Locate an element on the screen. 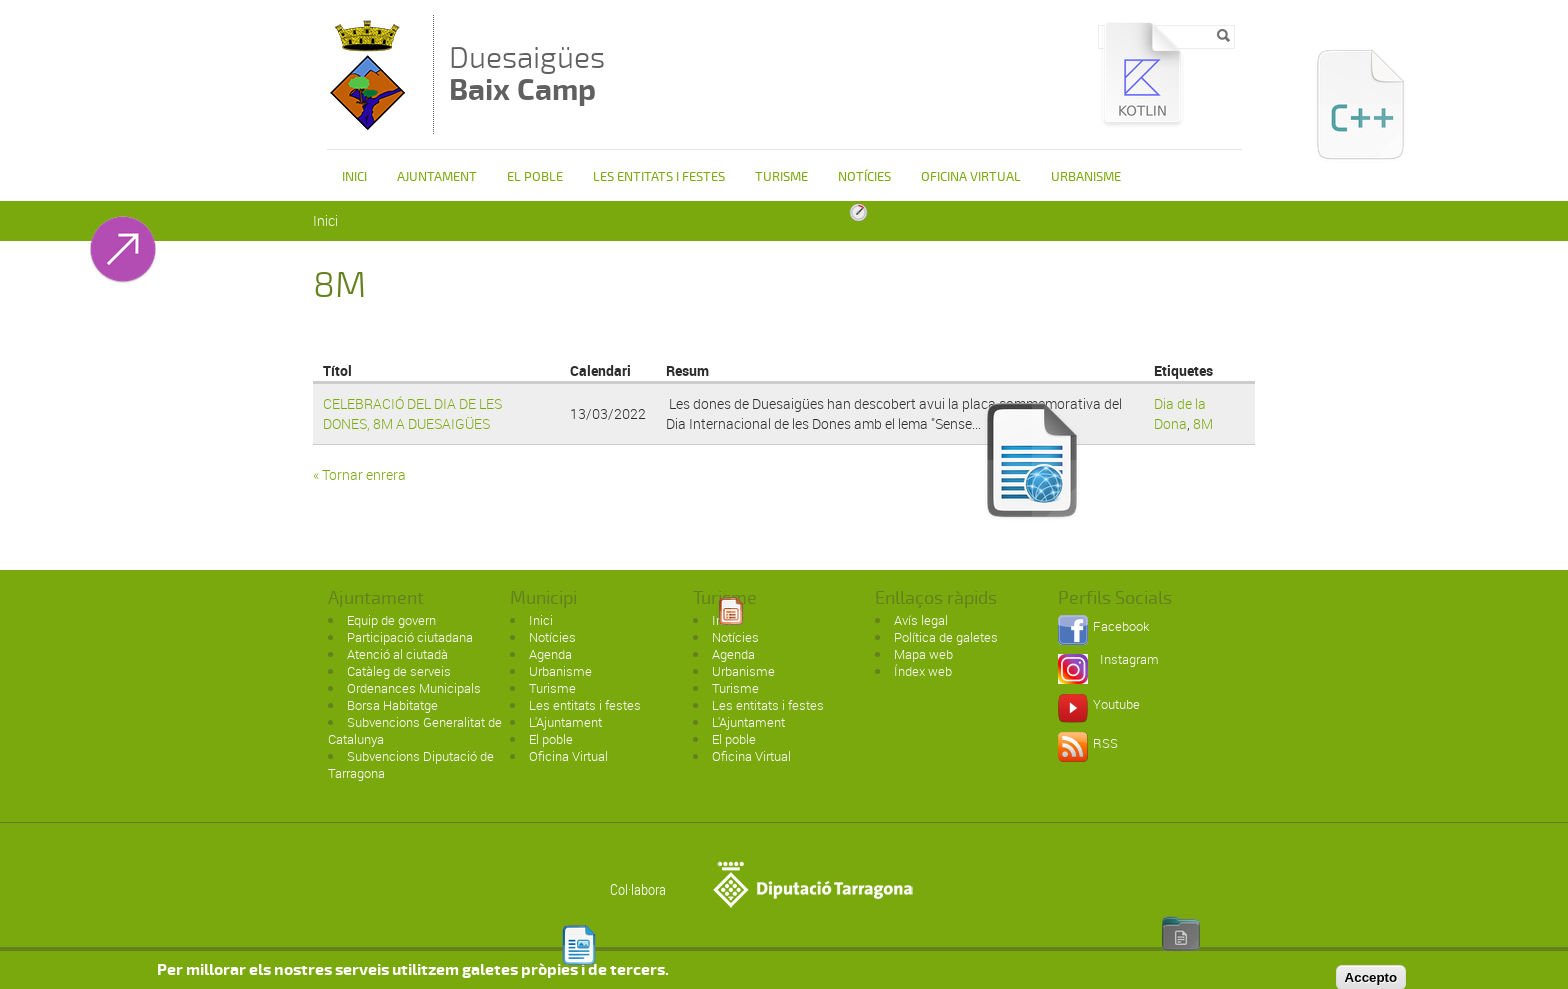 The image size is (1568, 989). indicates a symbolic link or shortcut to another file is located at coordinates (123, 249).